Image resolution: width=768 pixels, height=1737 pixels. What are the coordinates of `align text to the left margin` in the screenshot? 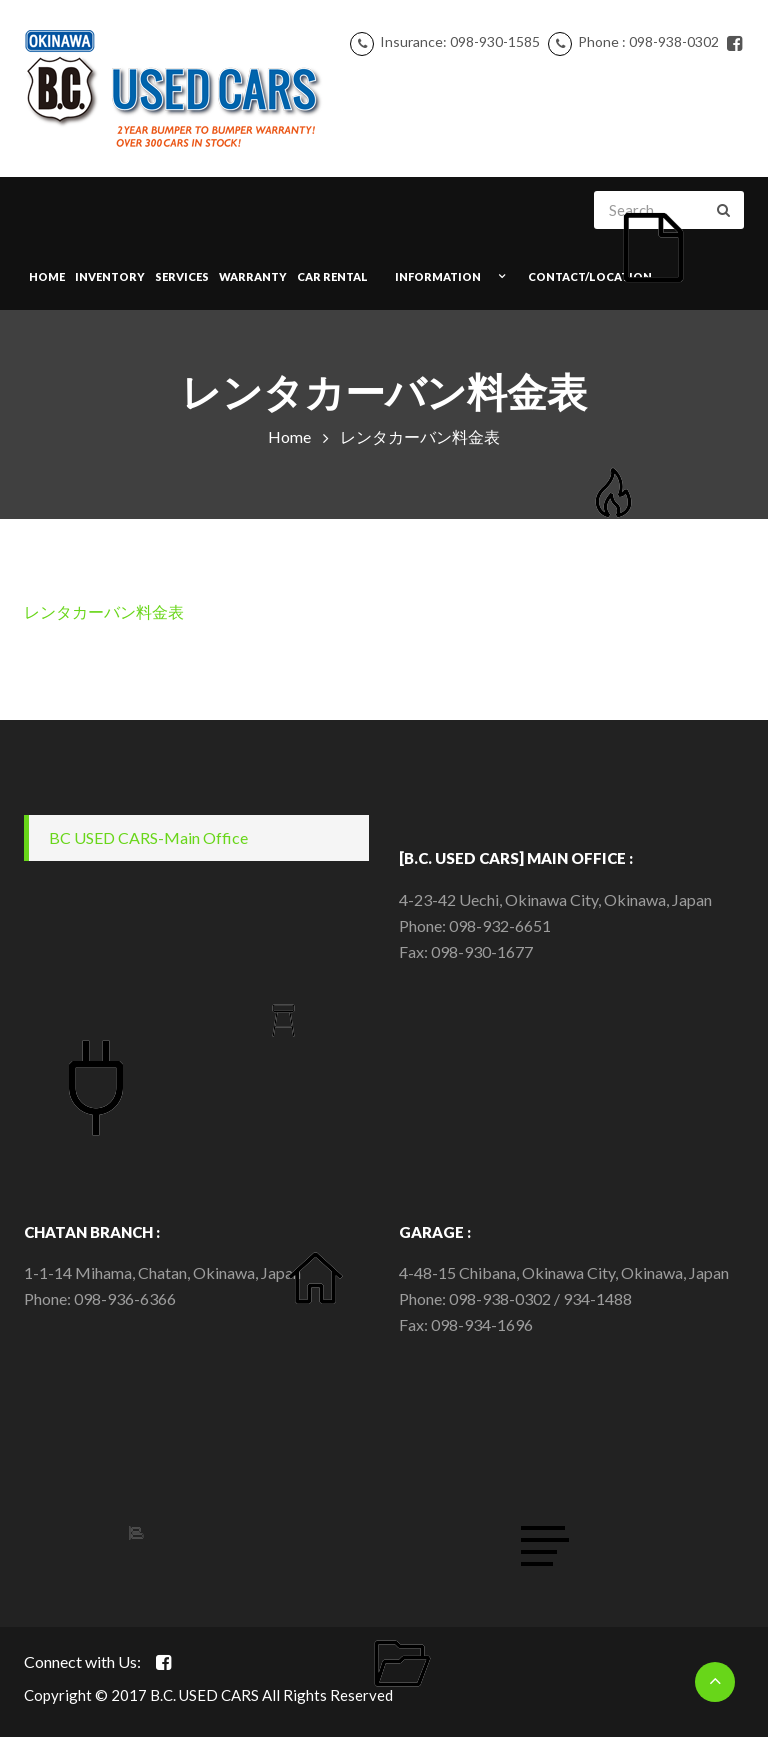 It's located at (136, 1533).